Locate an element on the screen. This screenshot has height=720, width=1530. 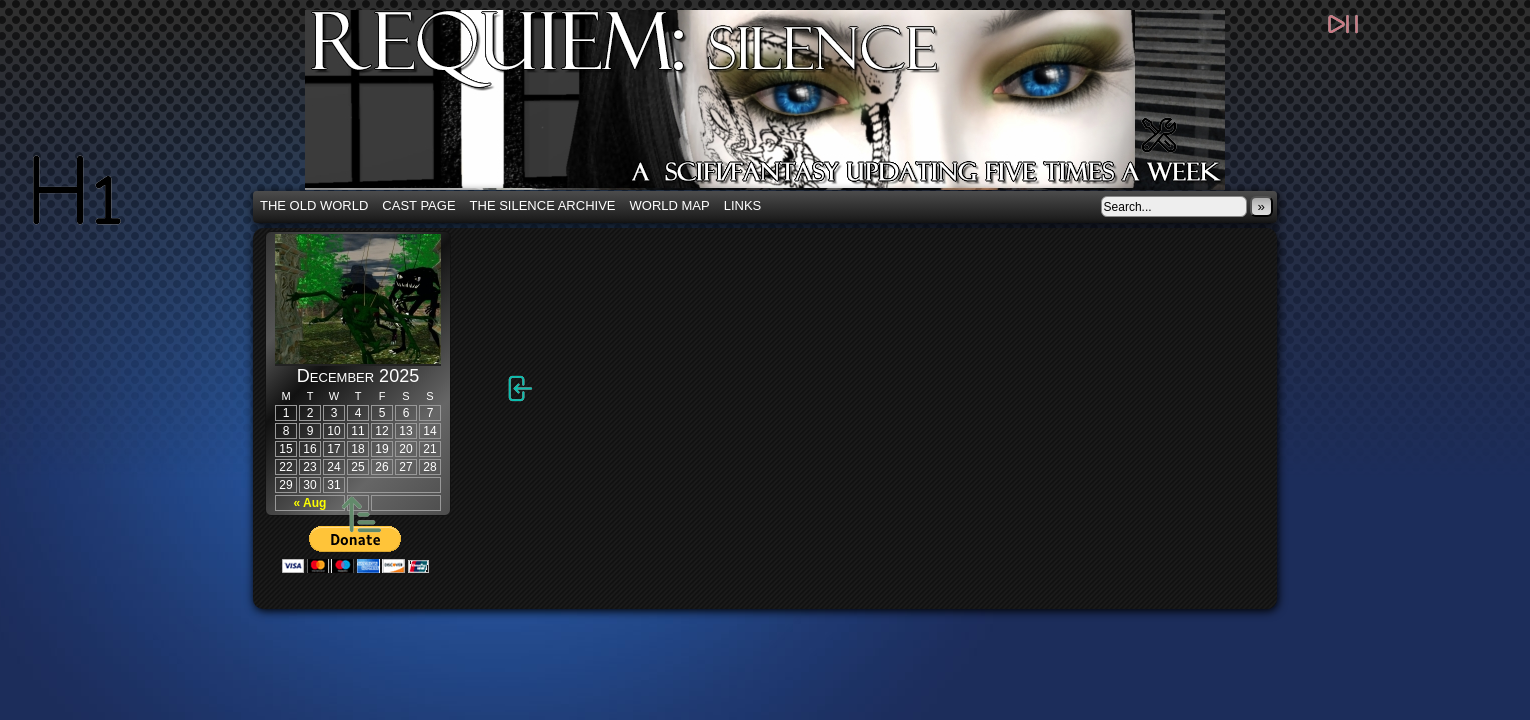
log in to your account is located at coordinates (518, 388).